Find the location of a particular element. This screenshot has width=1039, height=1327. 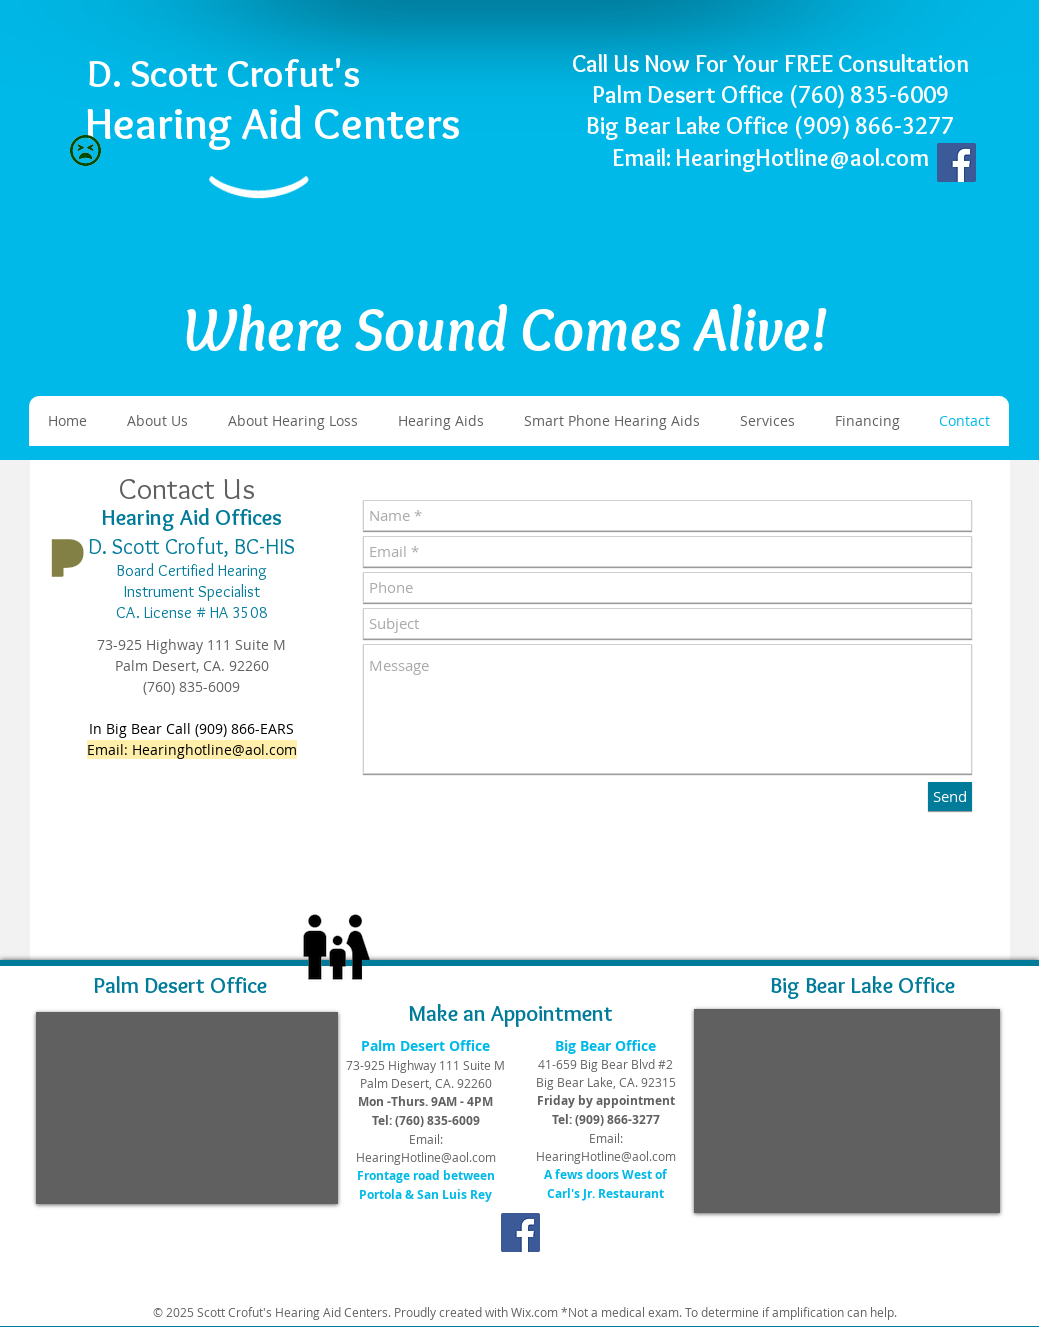

indicates user fatigue or exhaustion status is located at coordinates (85, 150).